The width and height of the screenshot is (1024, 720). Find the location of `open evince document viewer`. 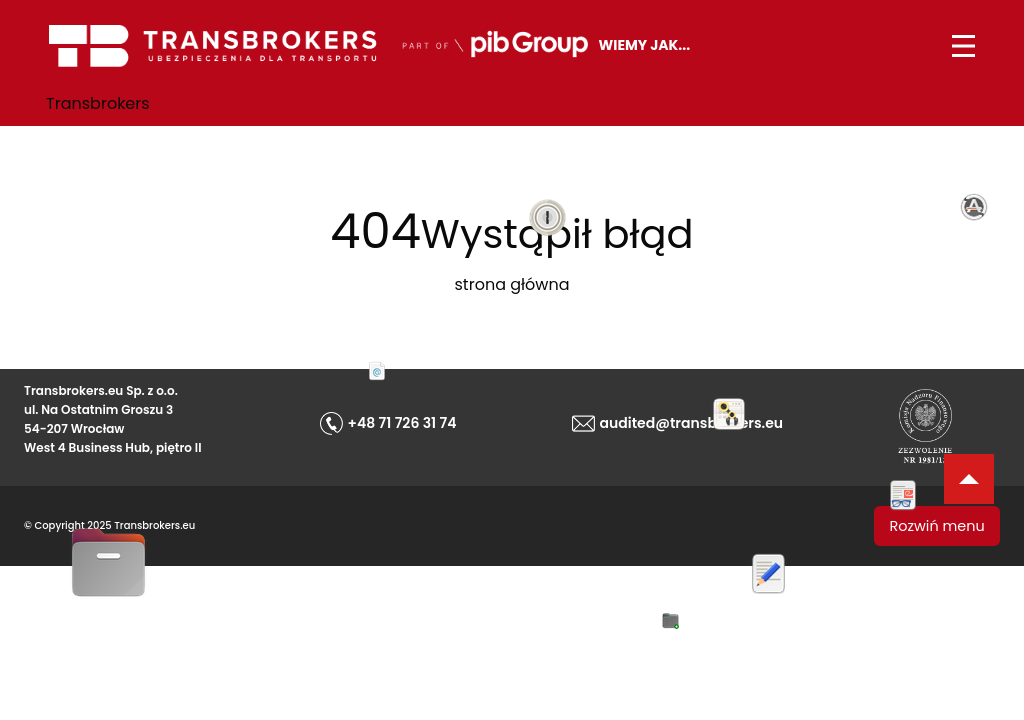

open evince document viewer is located at coordinates (903, 495).